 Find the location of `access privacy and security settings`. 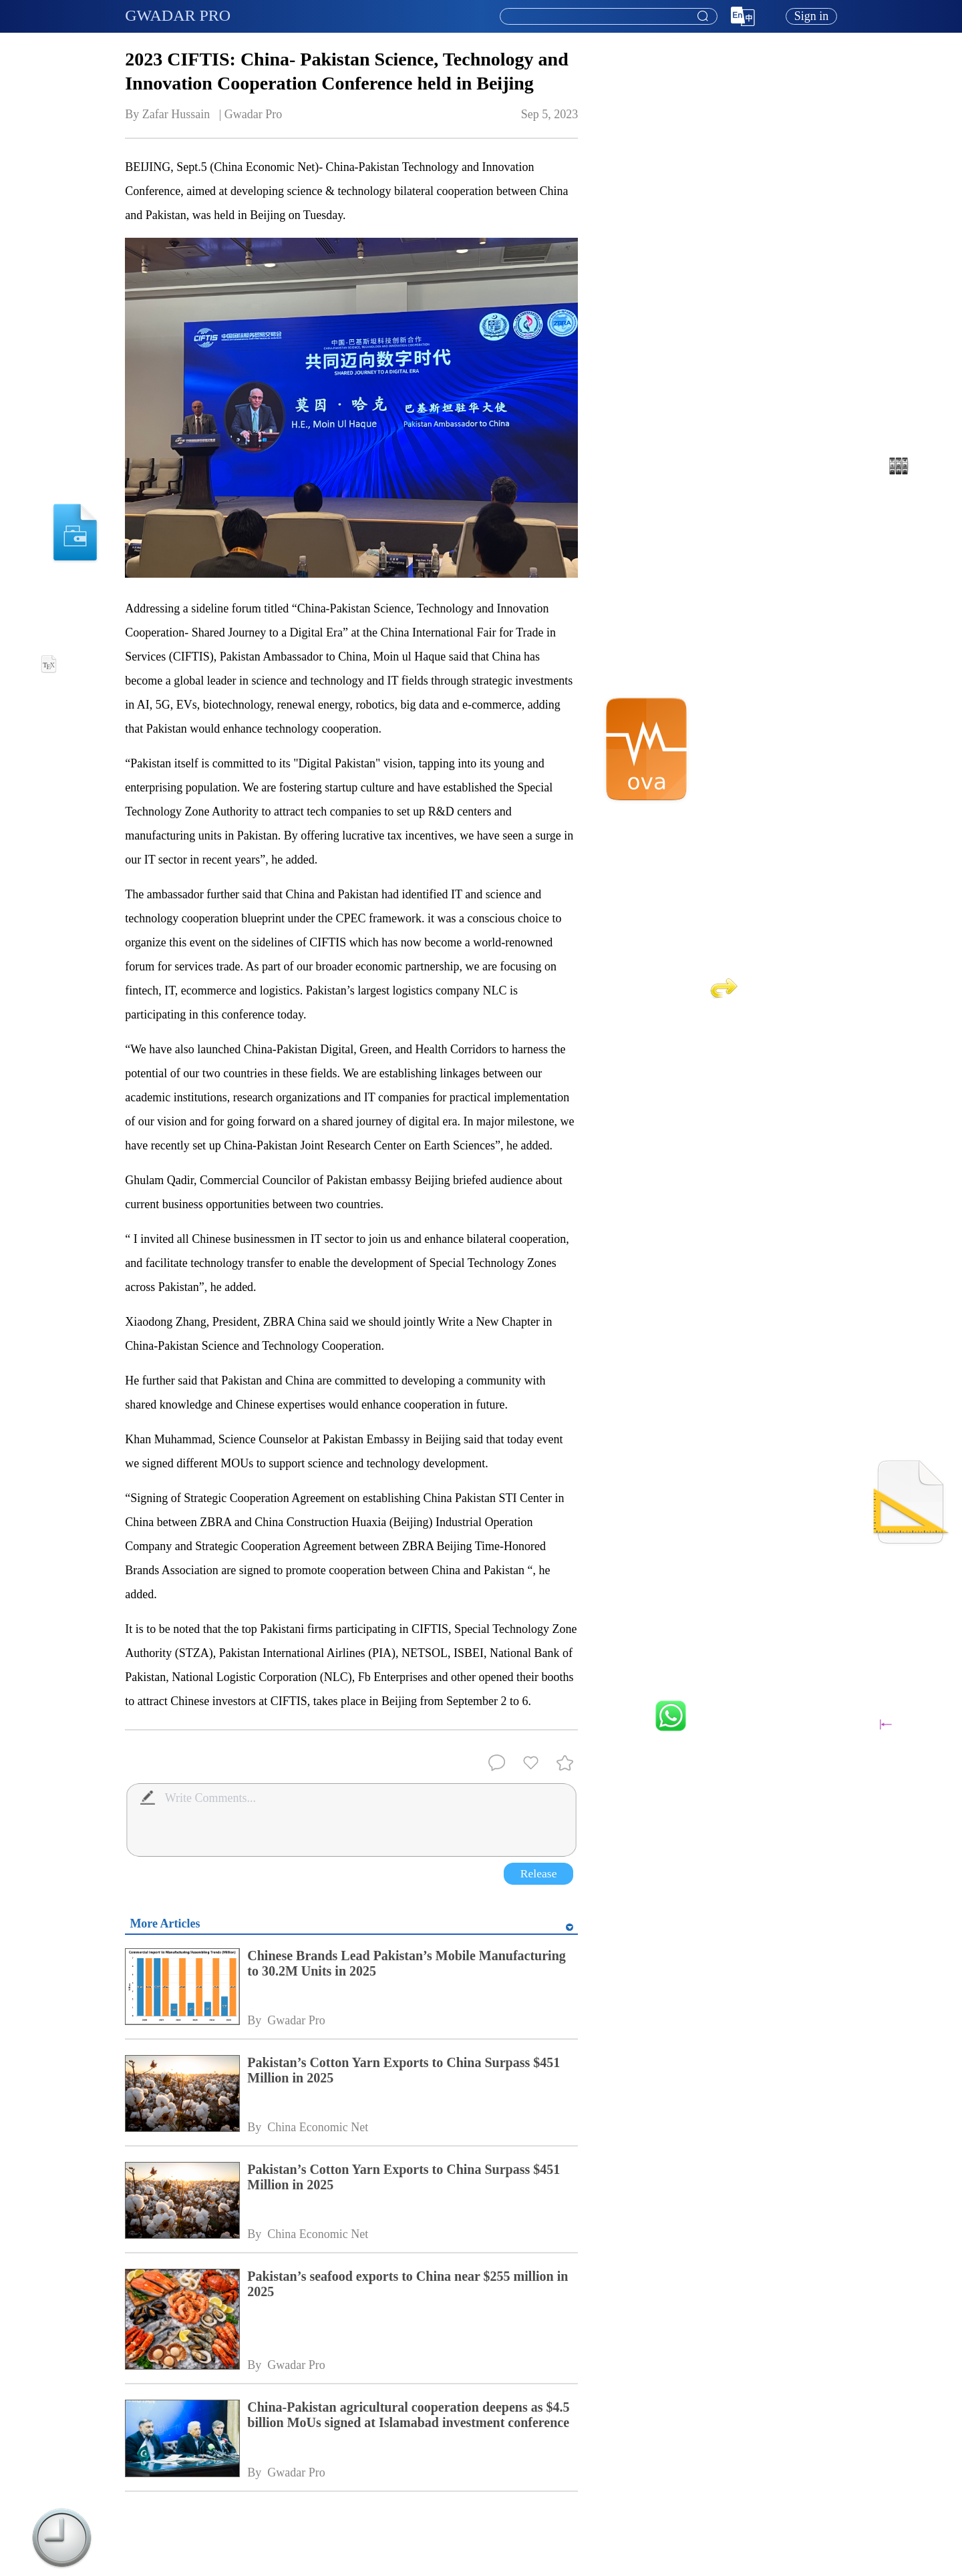

access privacy and security settings is located at coordinates (899, 466).